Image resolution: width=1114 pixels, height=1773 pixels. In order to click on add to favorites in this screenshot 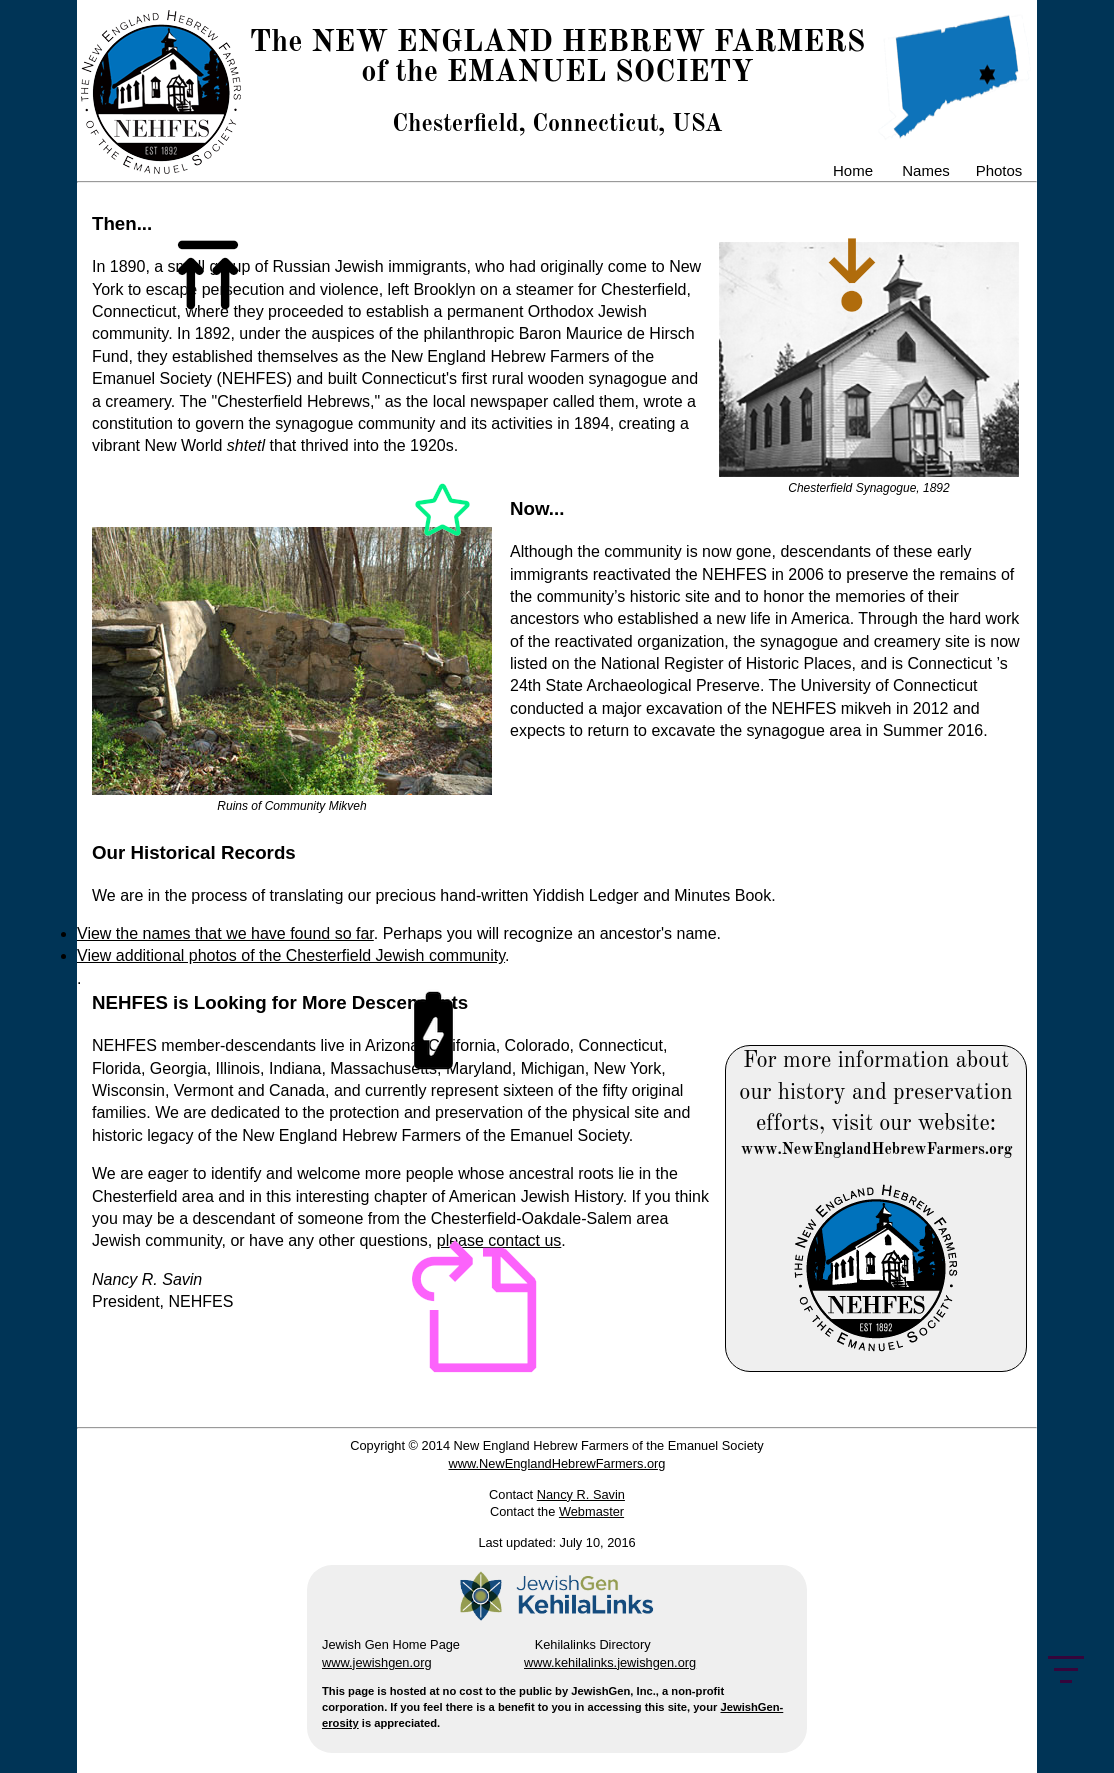, I will do `click(442, 510)`.